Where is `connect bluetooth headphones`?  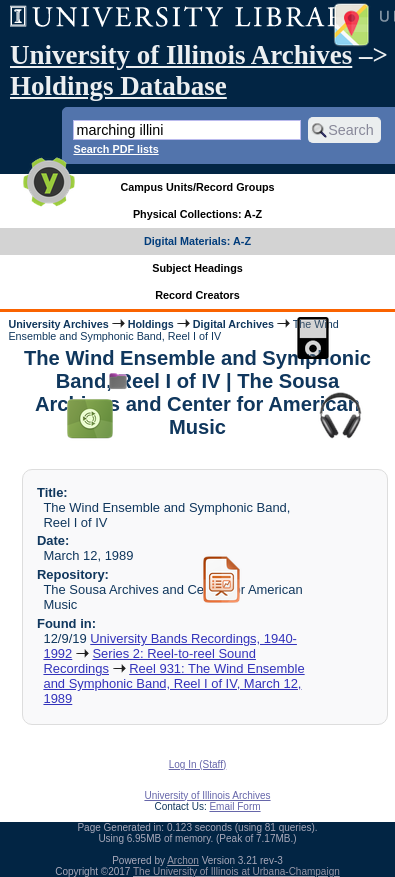 connect bluetooth headphones is located at coordinates (340, 415).